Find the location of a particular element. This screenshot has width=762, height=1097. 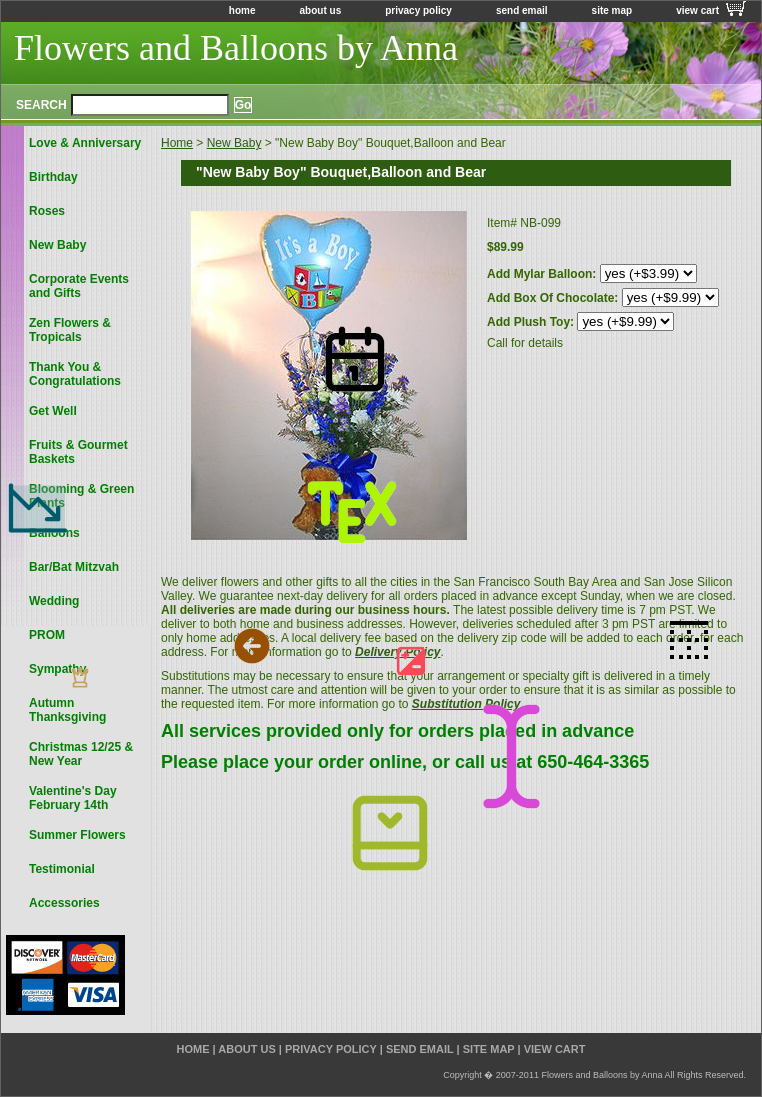

play chess or access chess game is located at coordinates (80, 678).